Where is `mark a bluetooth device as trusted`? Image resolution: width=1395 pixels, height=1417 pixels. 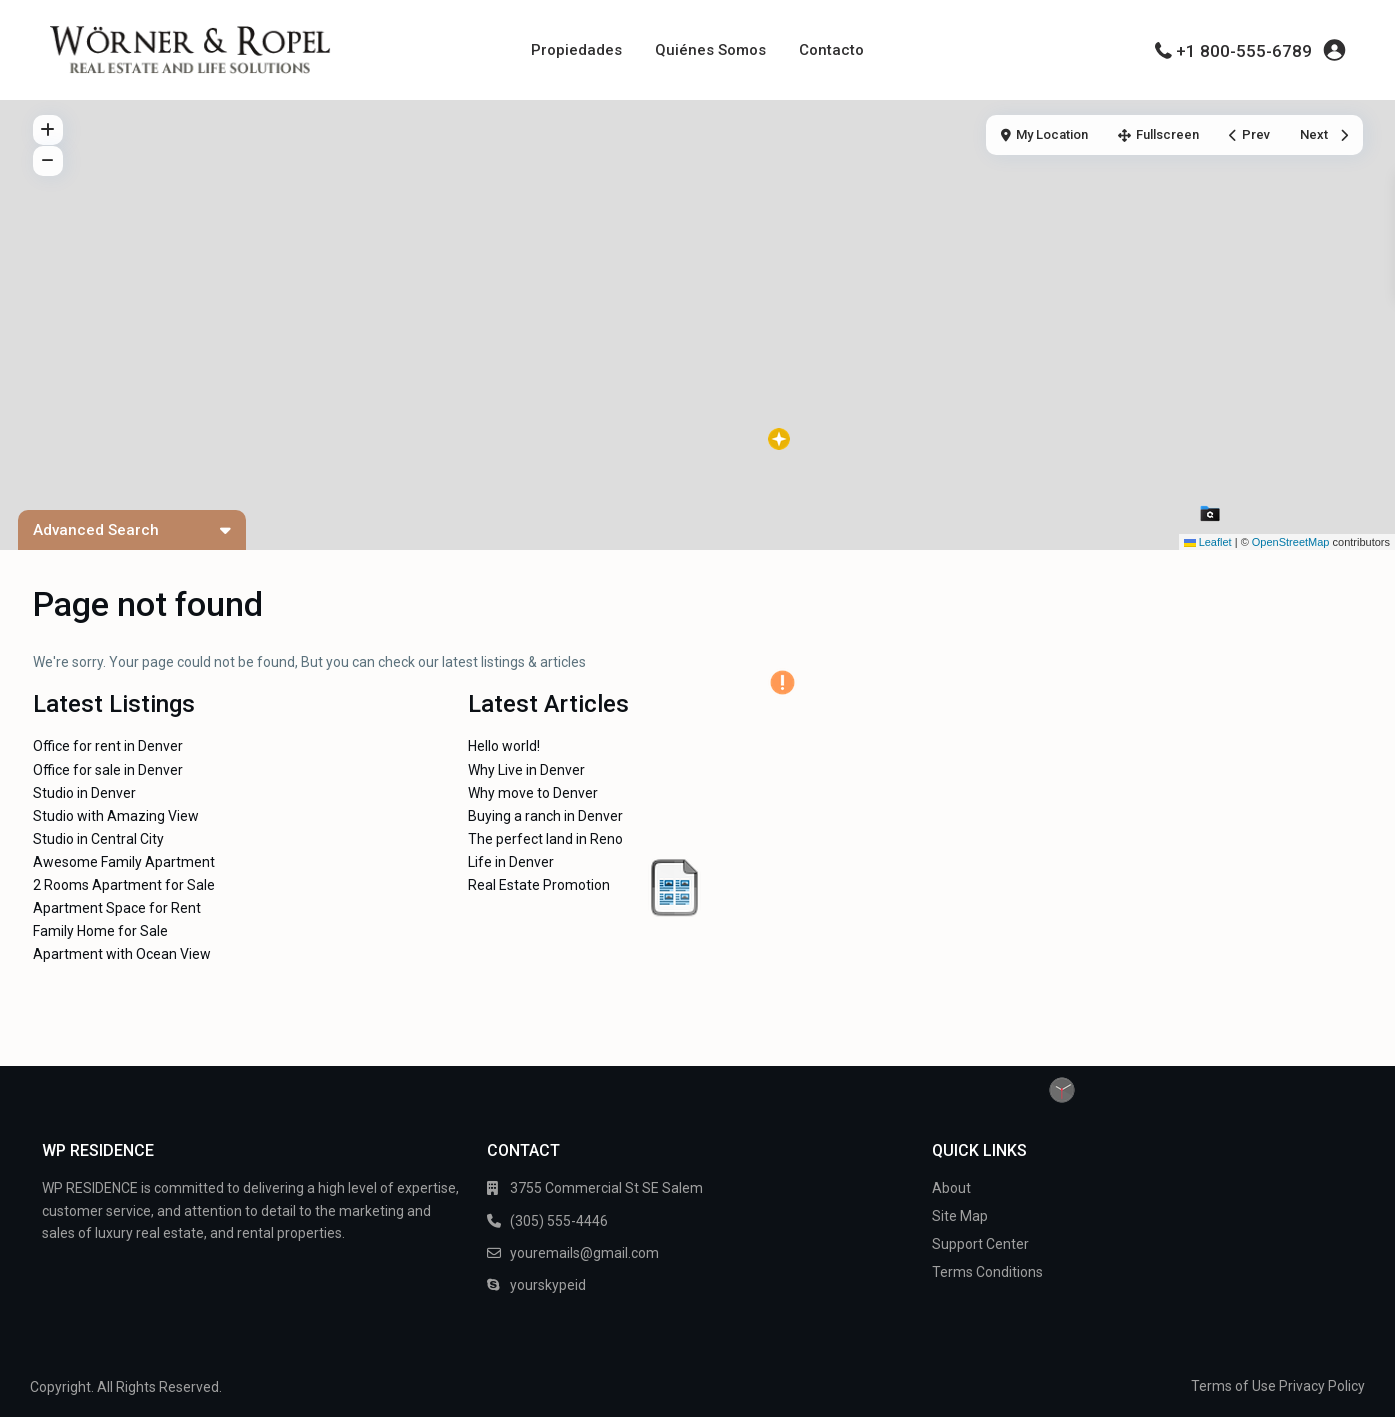
mark a bluetooth device as trusted is located at coordinates (779, 439).